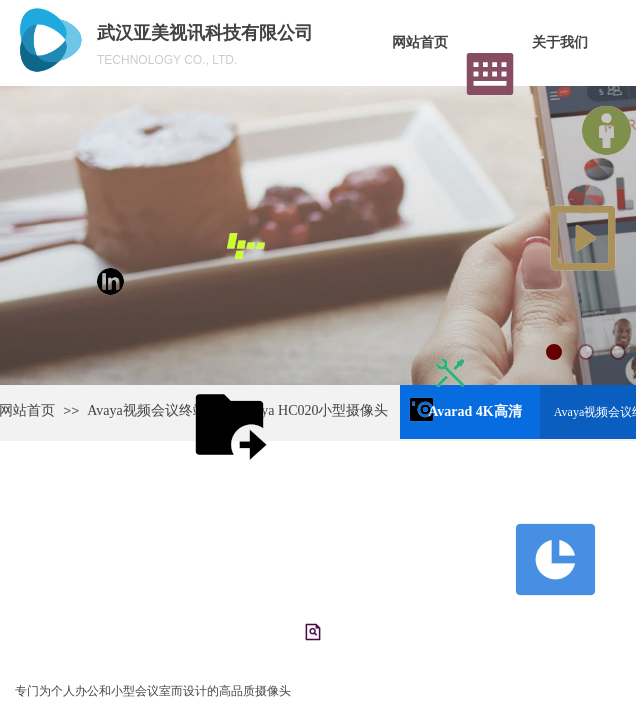  What do you see at coordinates (110, 281) in the screenshot?
I see `LogMeIn brand logo` at bounding box center [110, 281].